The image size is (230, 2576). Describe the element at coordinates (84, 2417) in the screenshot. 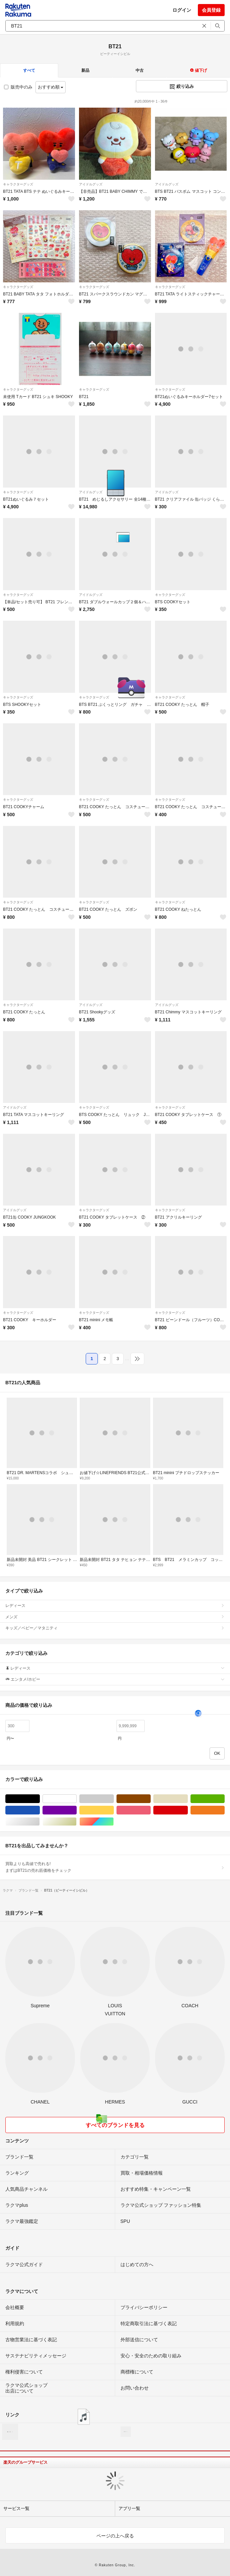

I see `open an audio or music file` at that location.